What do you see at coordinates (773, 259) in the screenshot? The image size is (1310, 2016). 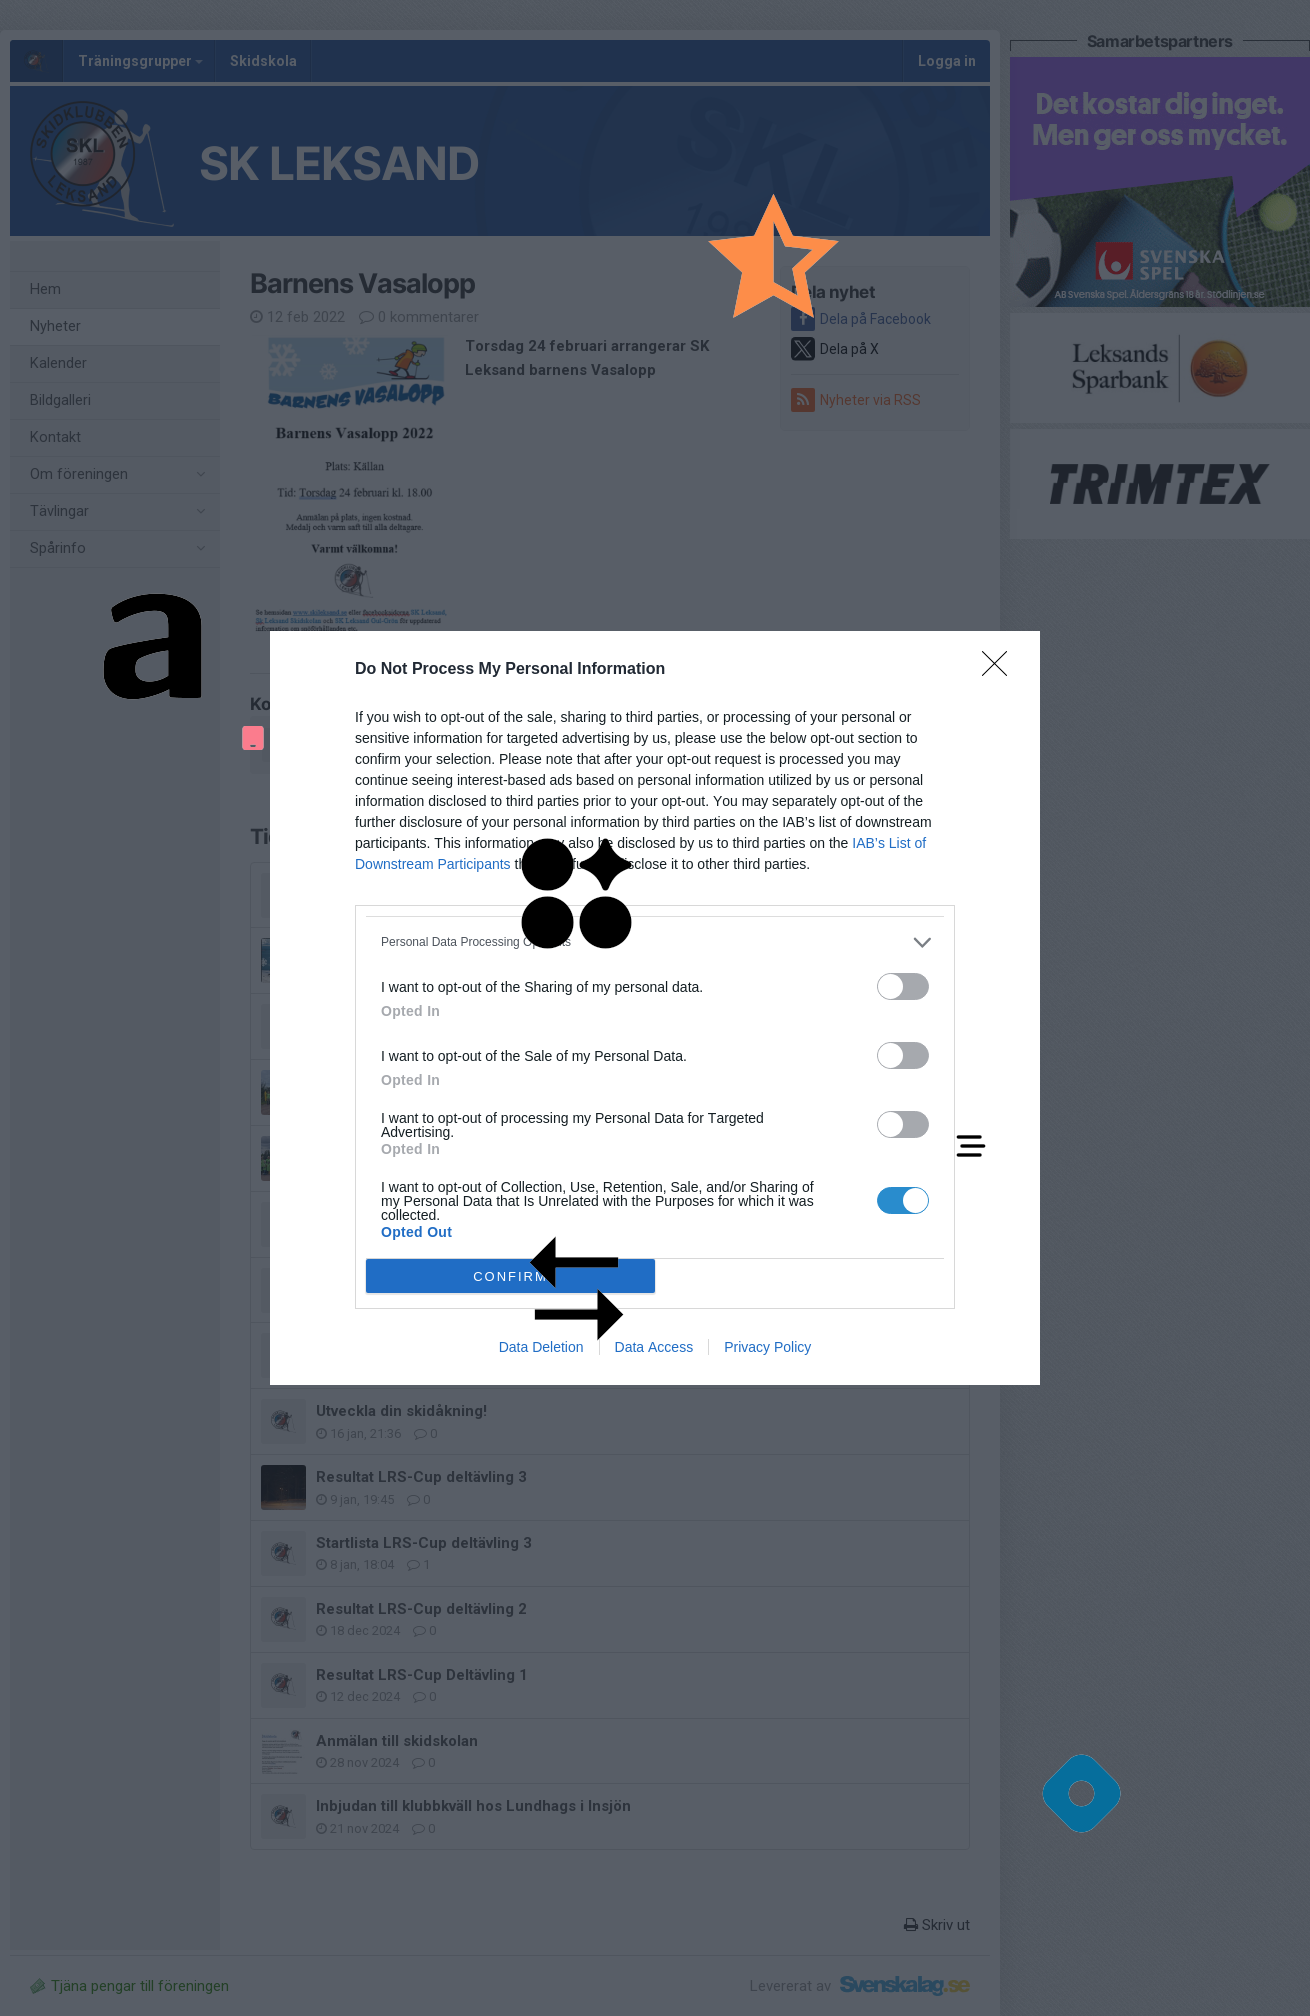 I see `indicates a partial or half rating` at bounding box center [773, 259].